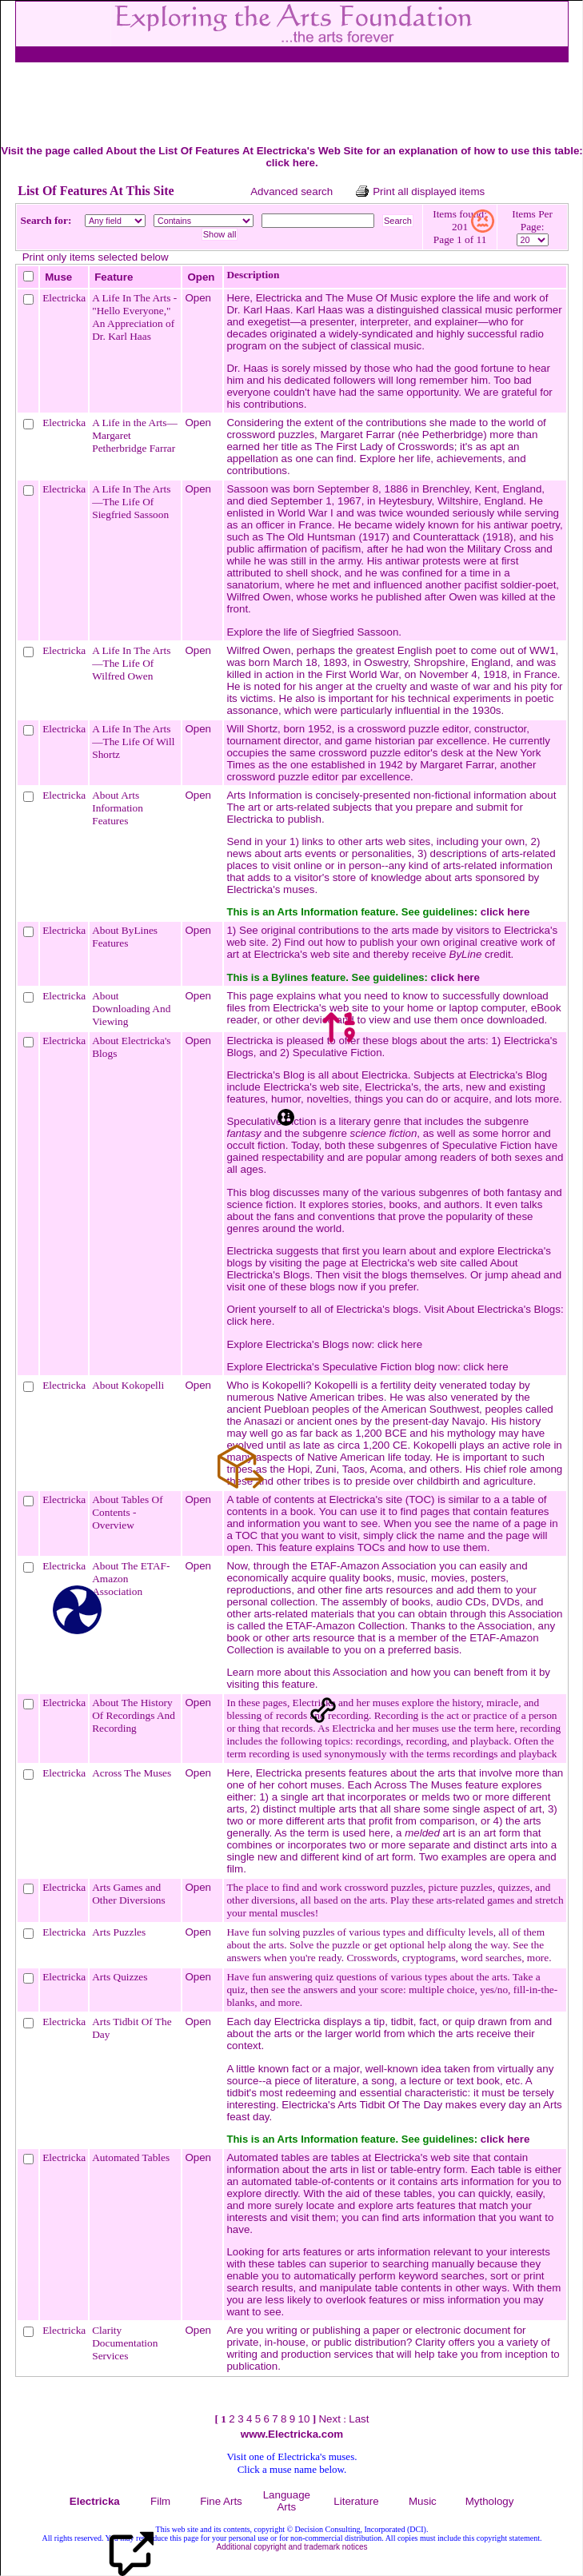 The image size is (583, 2576). I want to click on view packages that depend on this project, so click(241, 1467).